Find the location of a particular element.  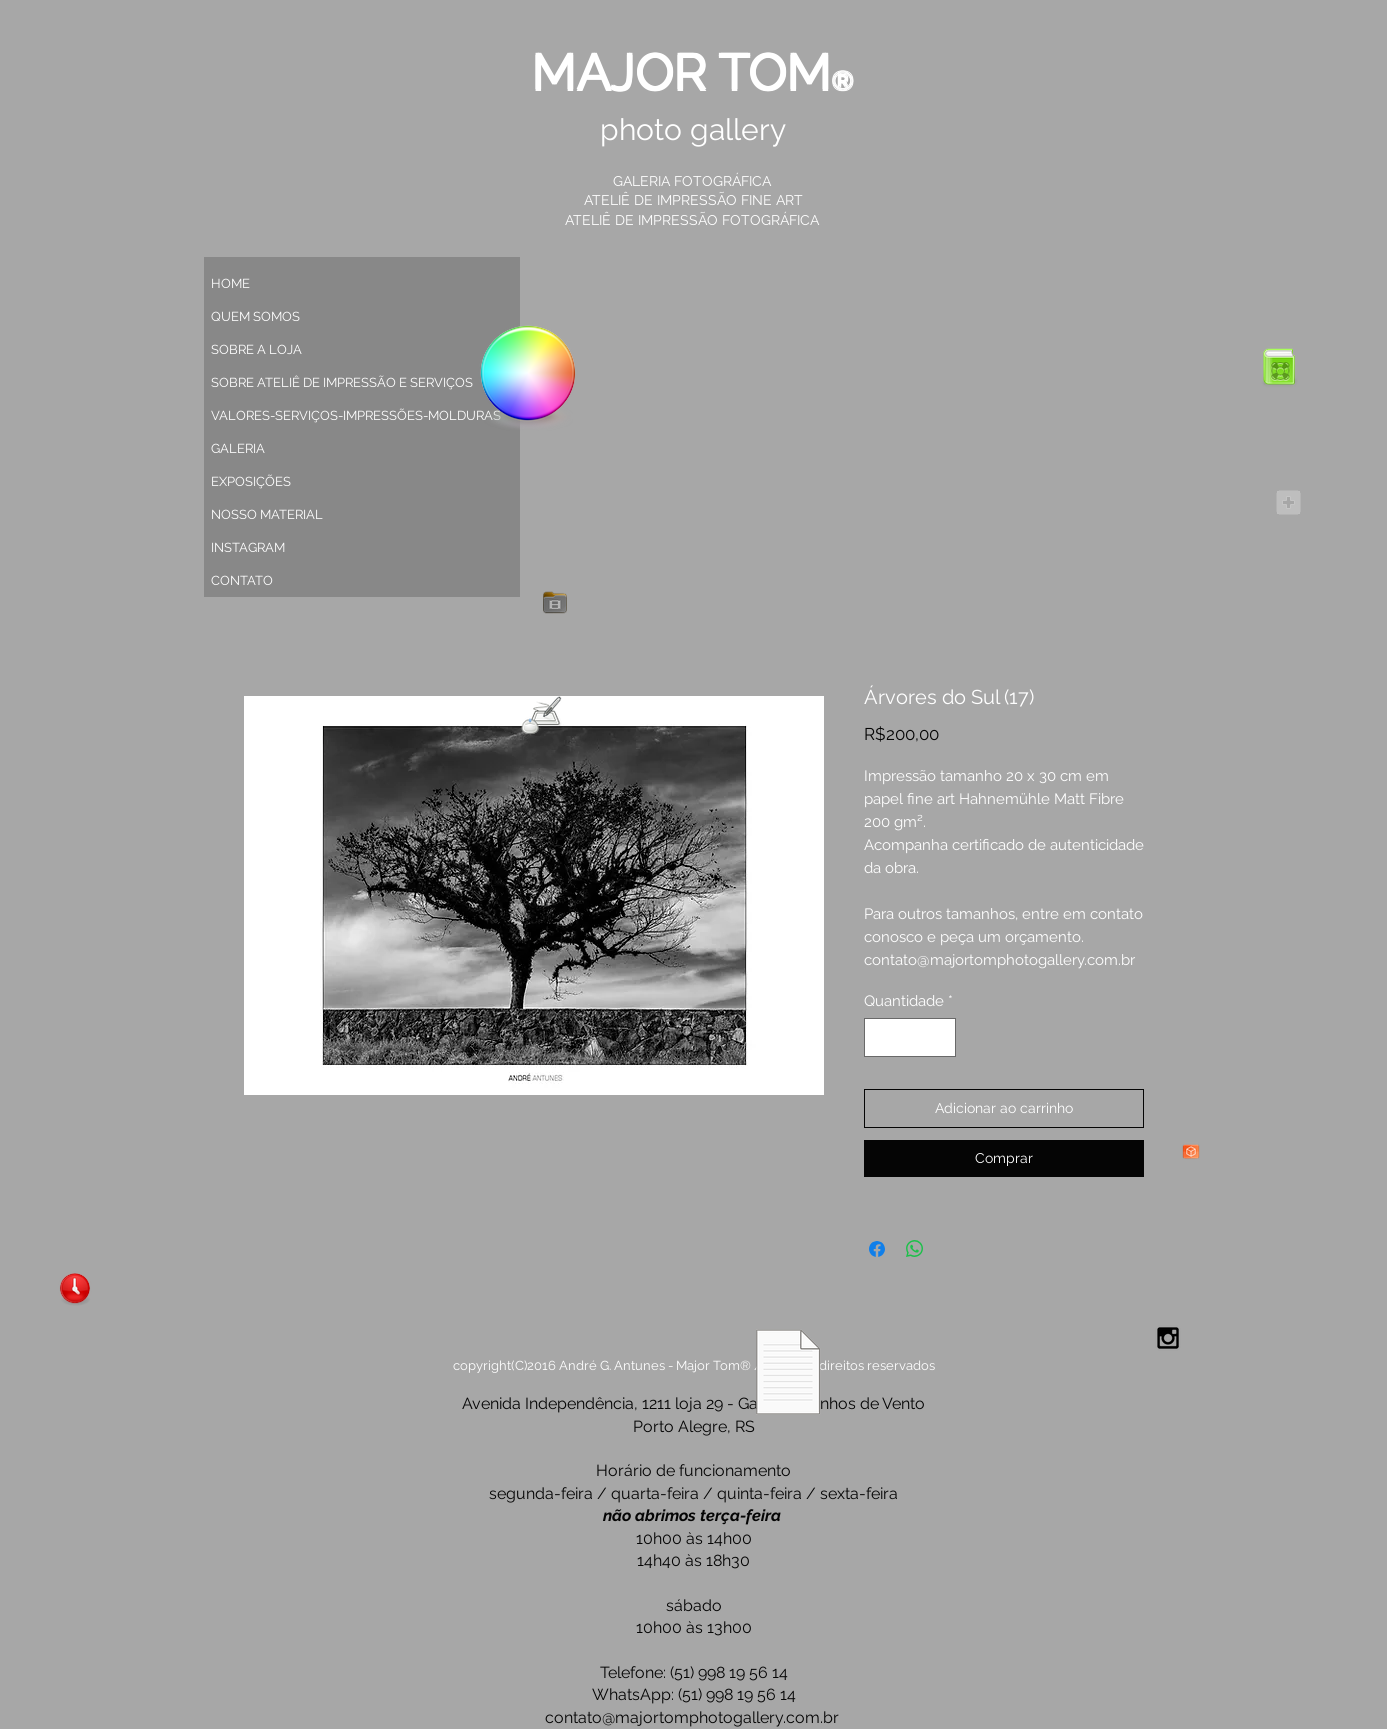

customize profile background color is located at coordinates (528, 373).